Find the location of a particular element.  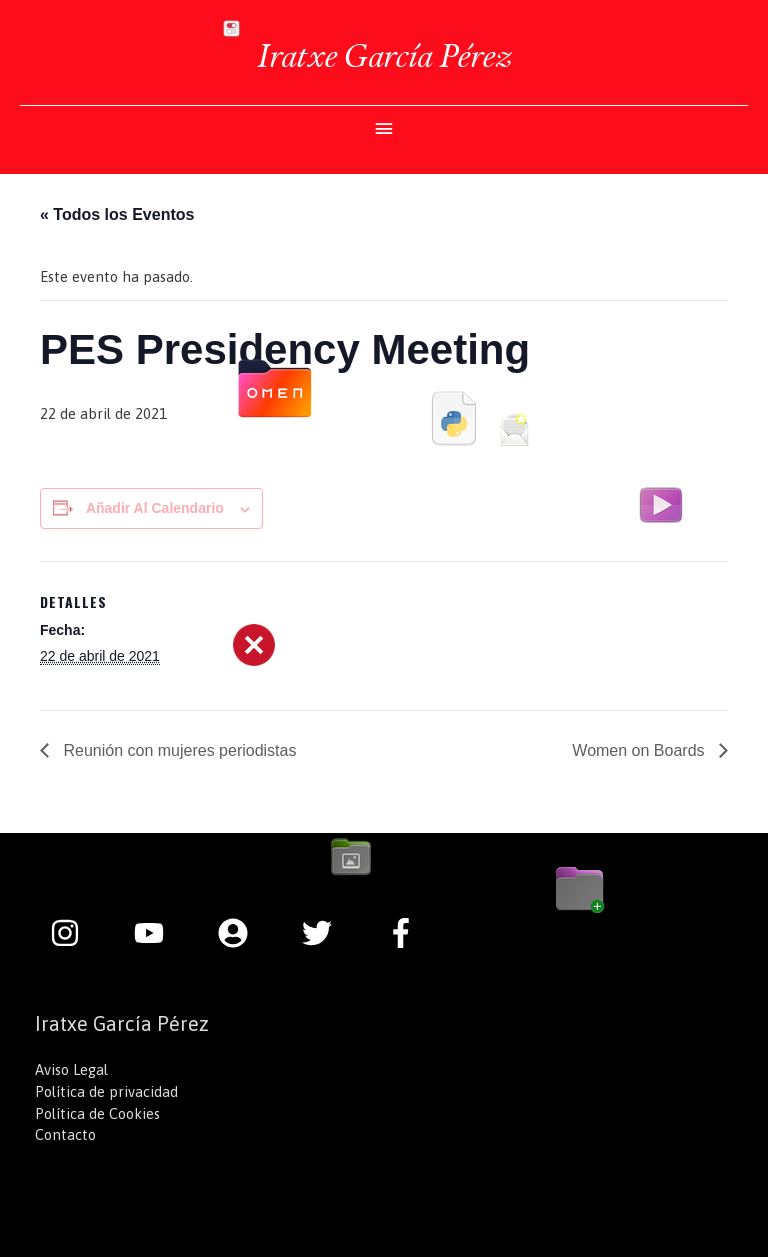

folder for HP Omen gaming software or files is located at coordinates (274, 390).